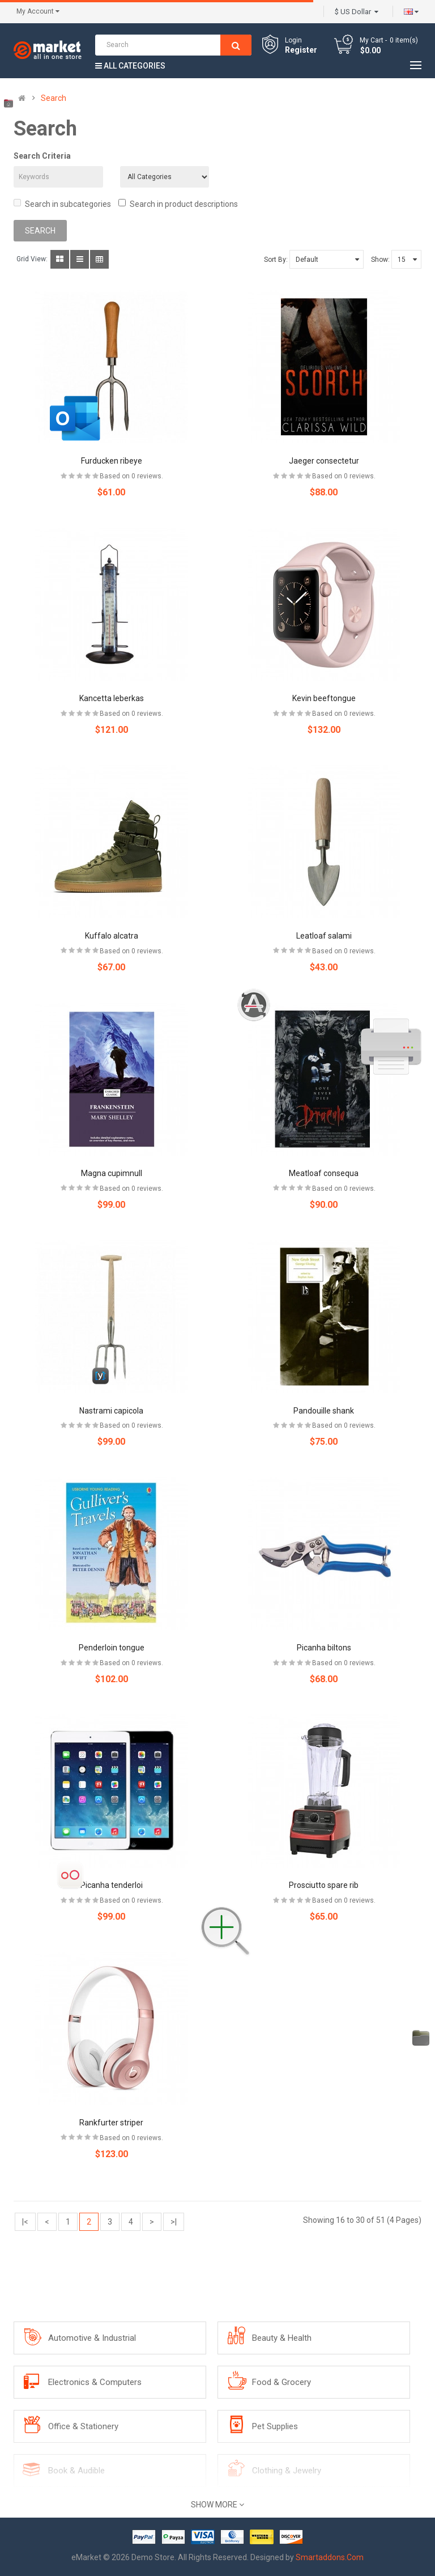 Image resolution: width=435 pixels, height=2576 pixels. Describe the element at coordinates (421, 2038) in the screenshot. I see `indicates a folder is currently open or expanded` at that location.